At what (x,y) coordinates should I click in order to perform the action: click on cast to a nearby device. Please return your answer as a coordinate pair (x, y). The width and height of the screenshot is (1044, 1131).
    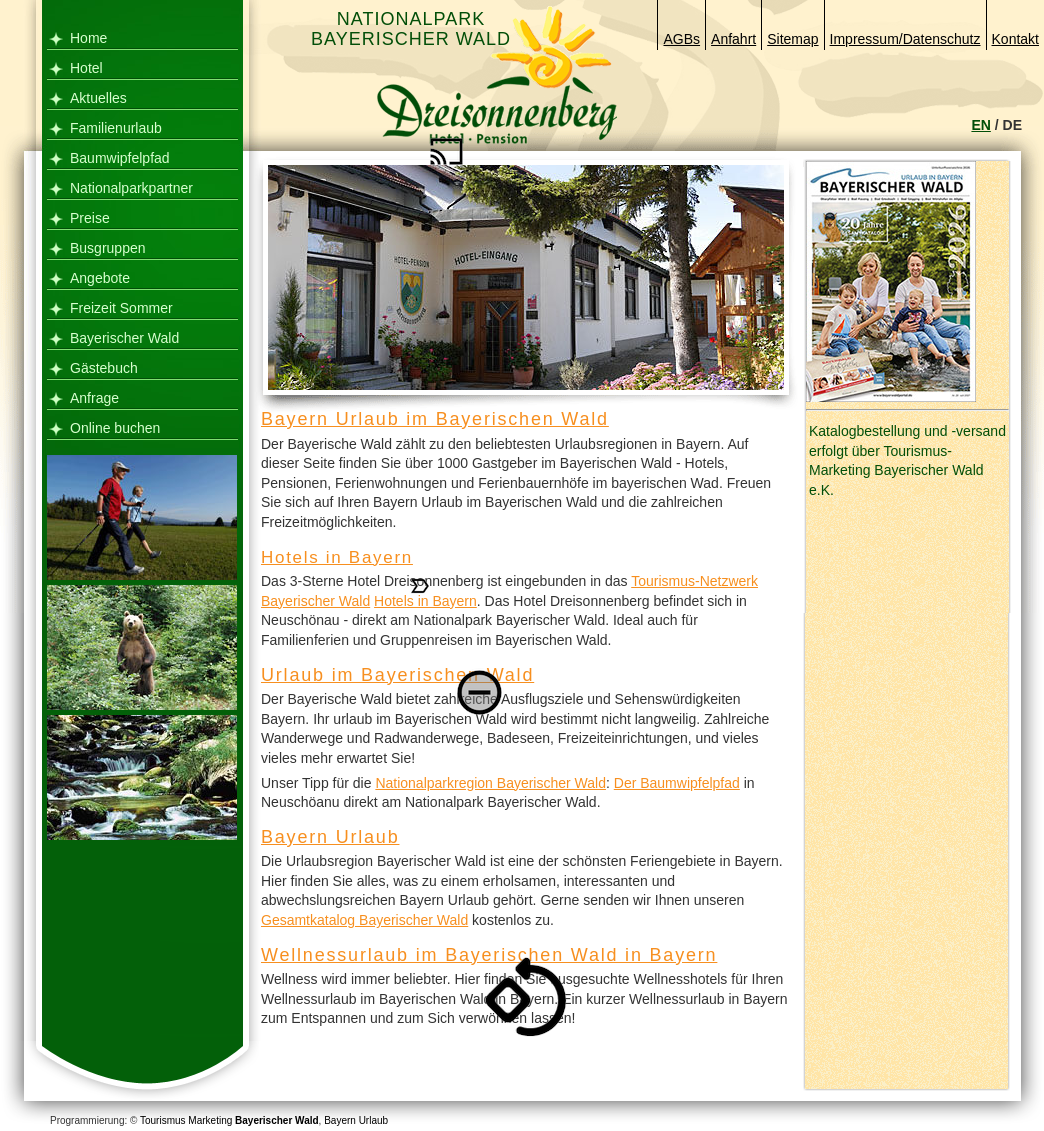
    Looking at the image, I should click on (446, 151).